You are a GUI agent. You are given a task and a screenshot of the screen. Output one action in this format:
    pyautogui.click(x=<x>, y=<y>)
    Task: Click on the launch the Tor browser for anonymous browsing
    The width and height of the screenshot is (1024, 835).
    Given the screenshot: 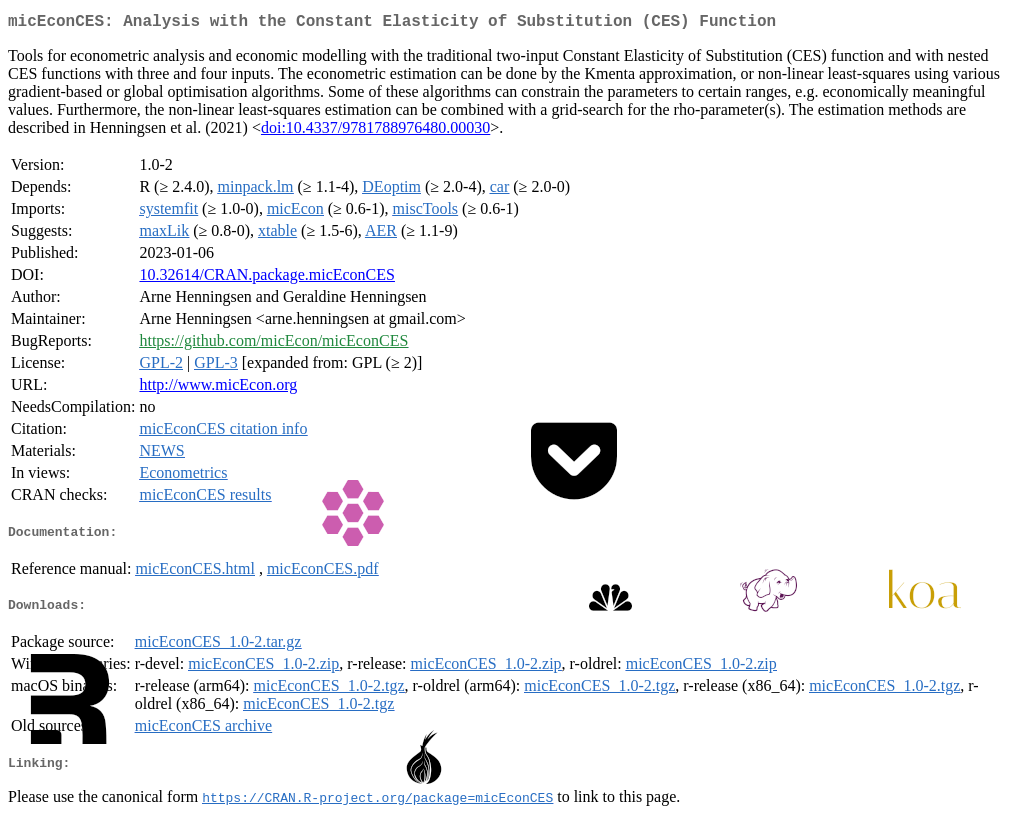 What is the action you would take?
    pyautogui.click(x=424, y=757)
    